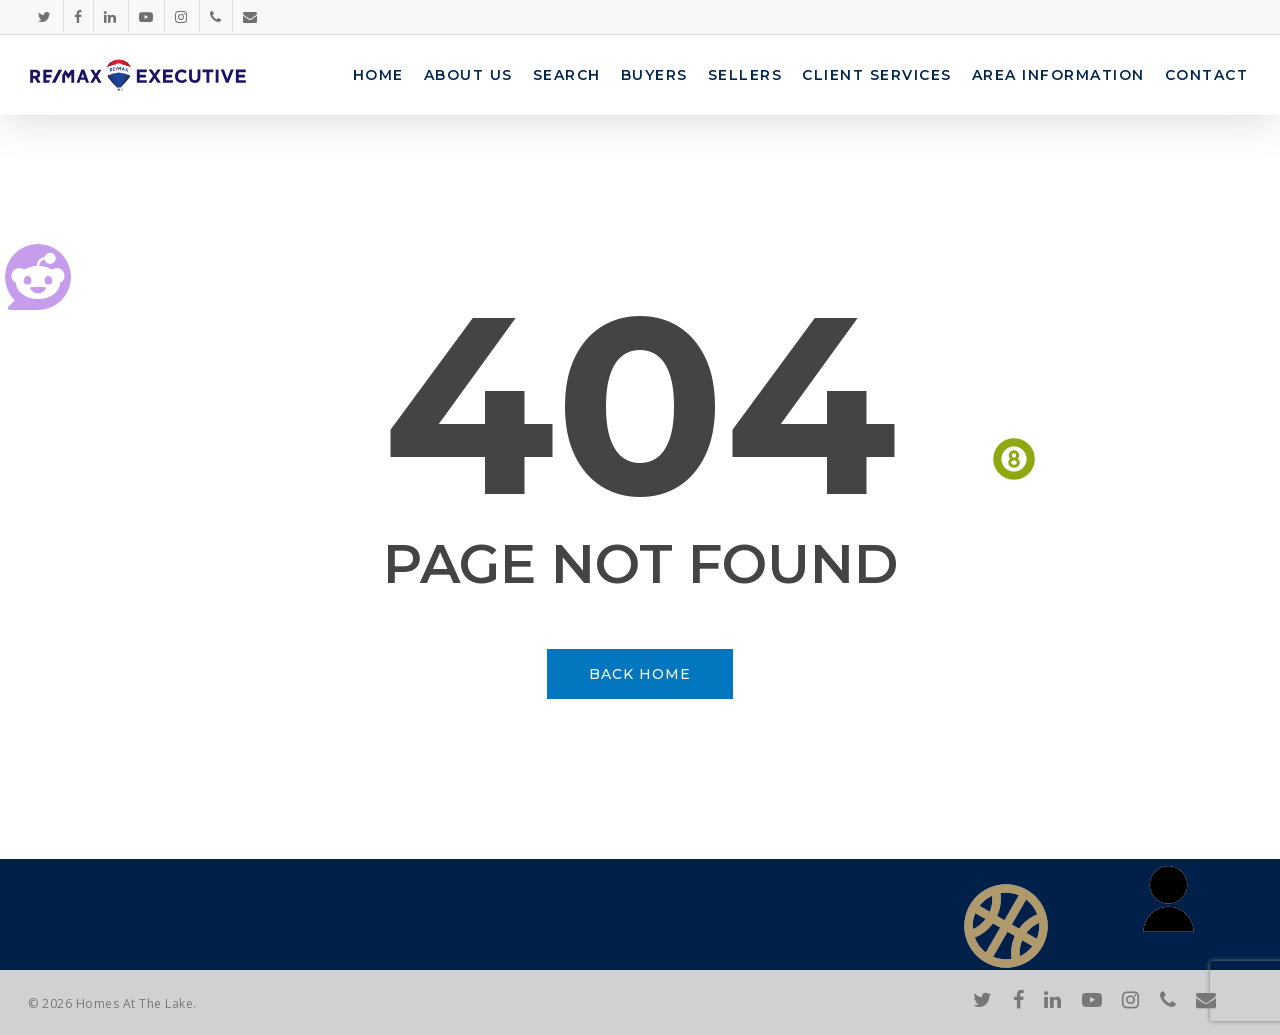 Image resolution: width=1280 pixels, height=1035 pixels. I want to click on open the Reddit app, so click(38, 277).